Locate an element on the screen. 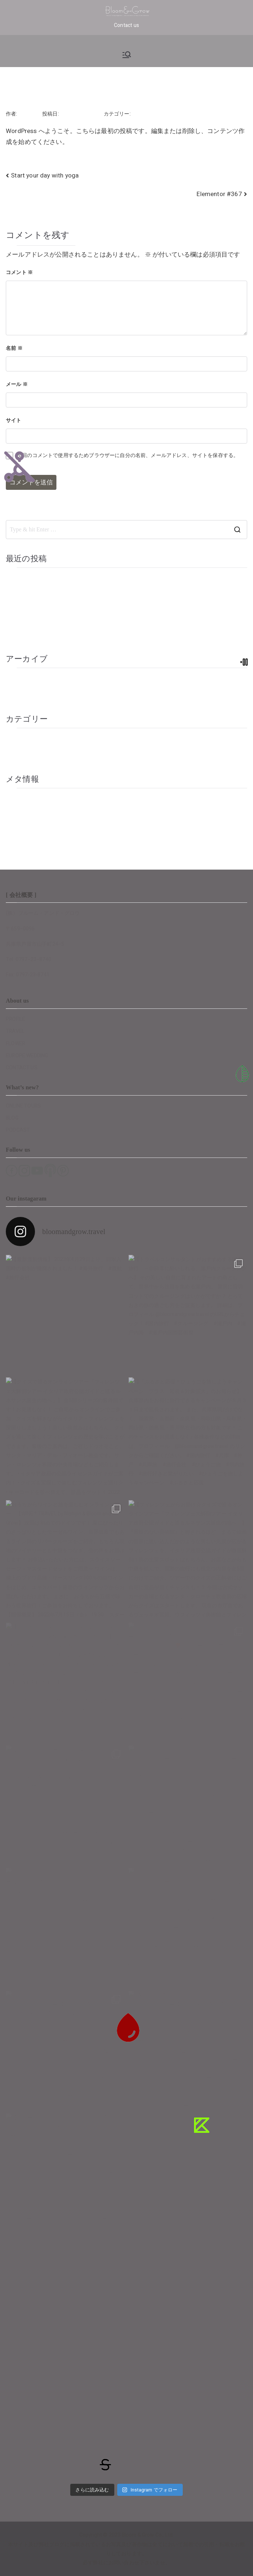 This screenshot has height=2576, width=253. adjust water or hydration settings is located at coordinates (128, 2029).